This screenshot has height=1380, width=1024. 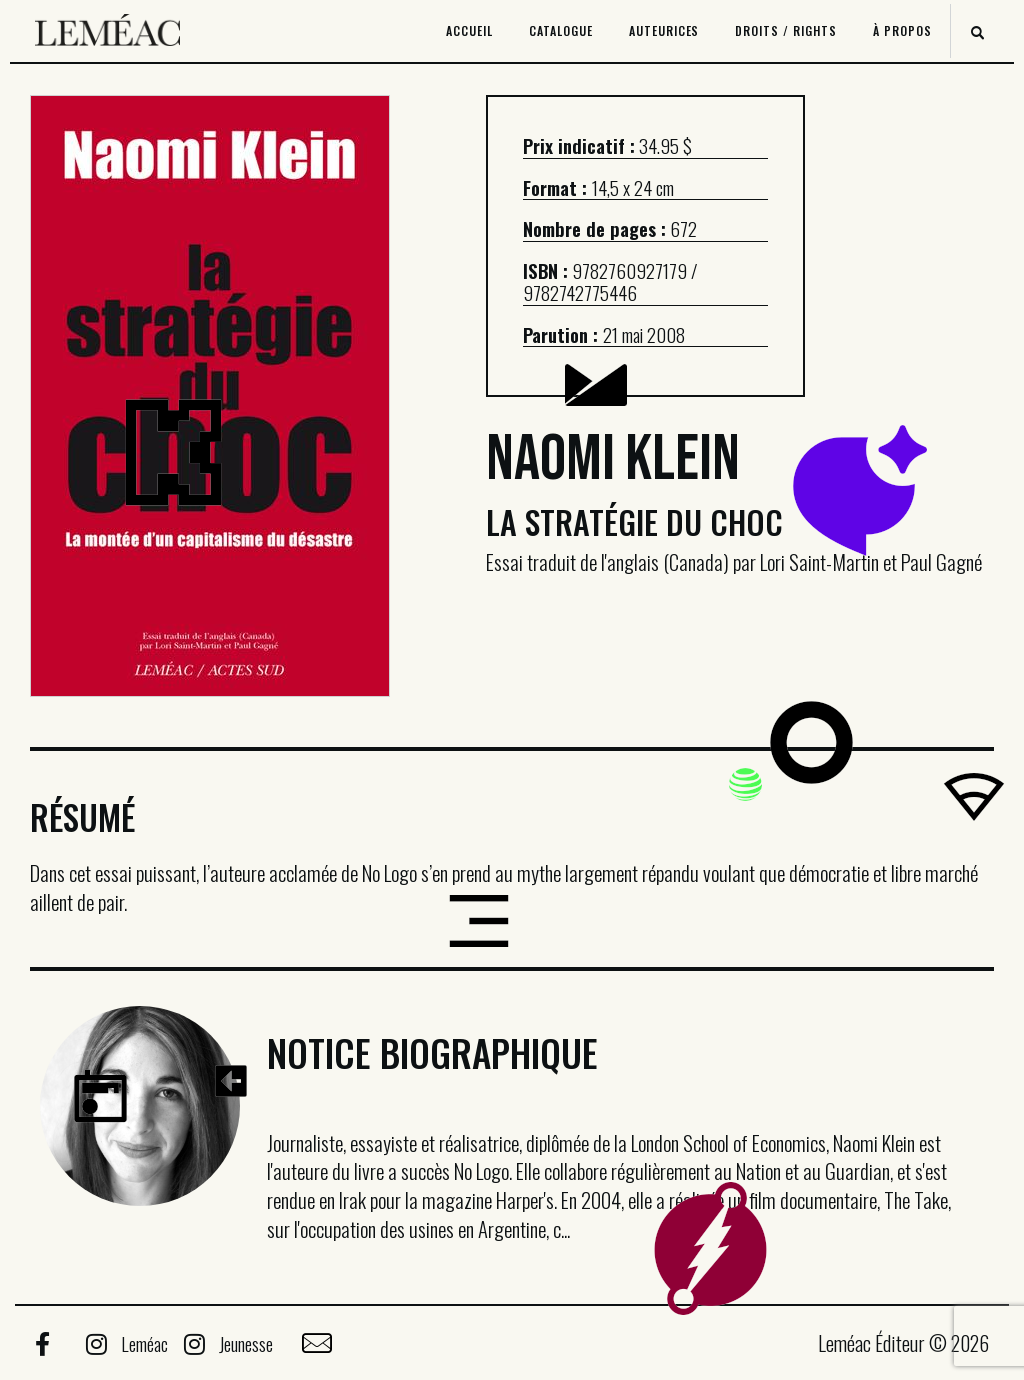 I want to click on indicates loading or processing in progress, so click(x=811, y=742).